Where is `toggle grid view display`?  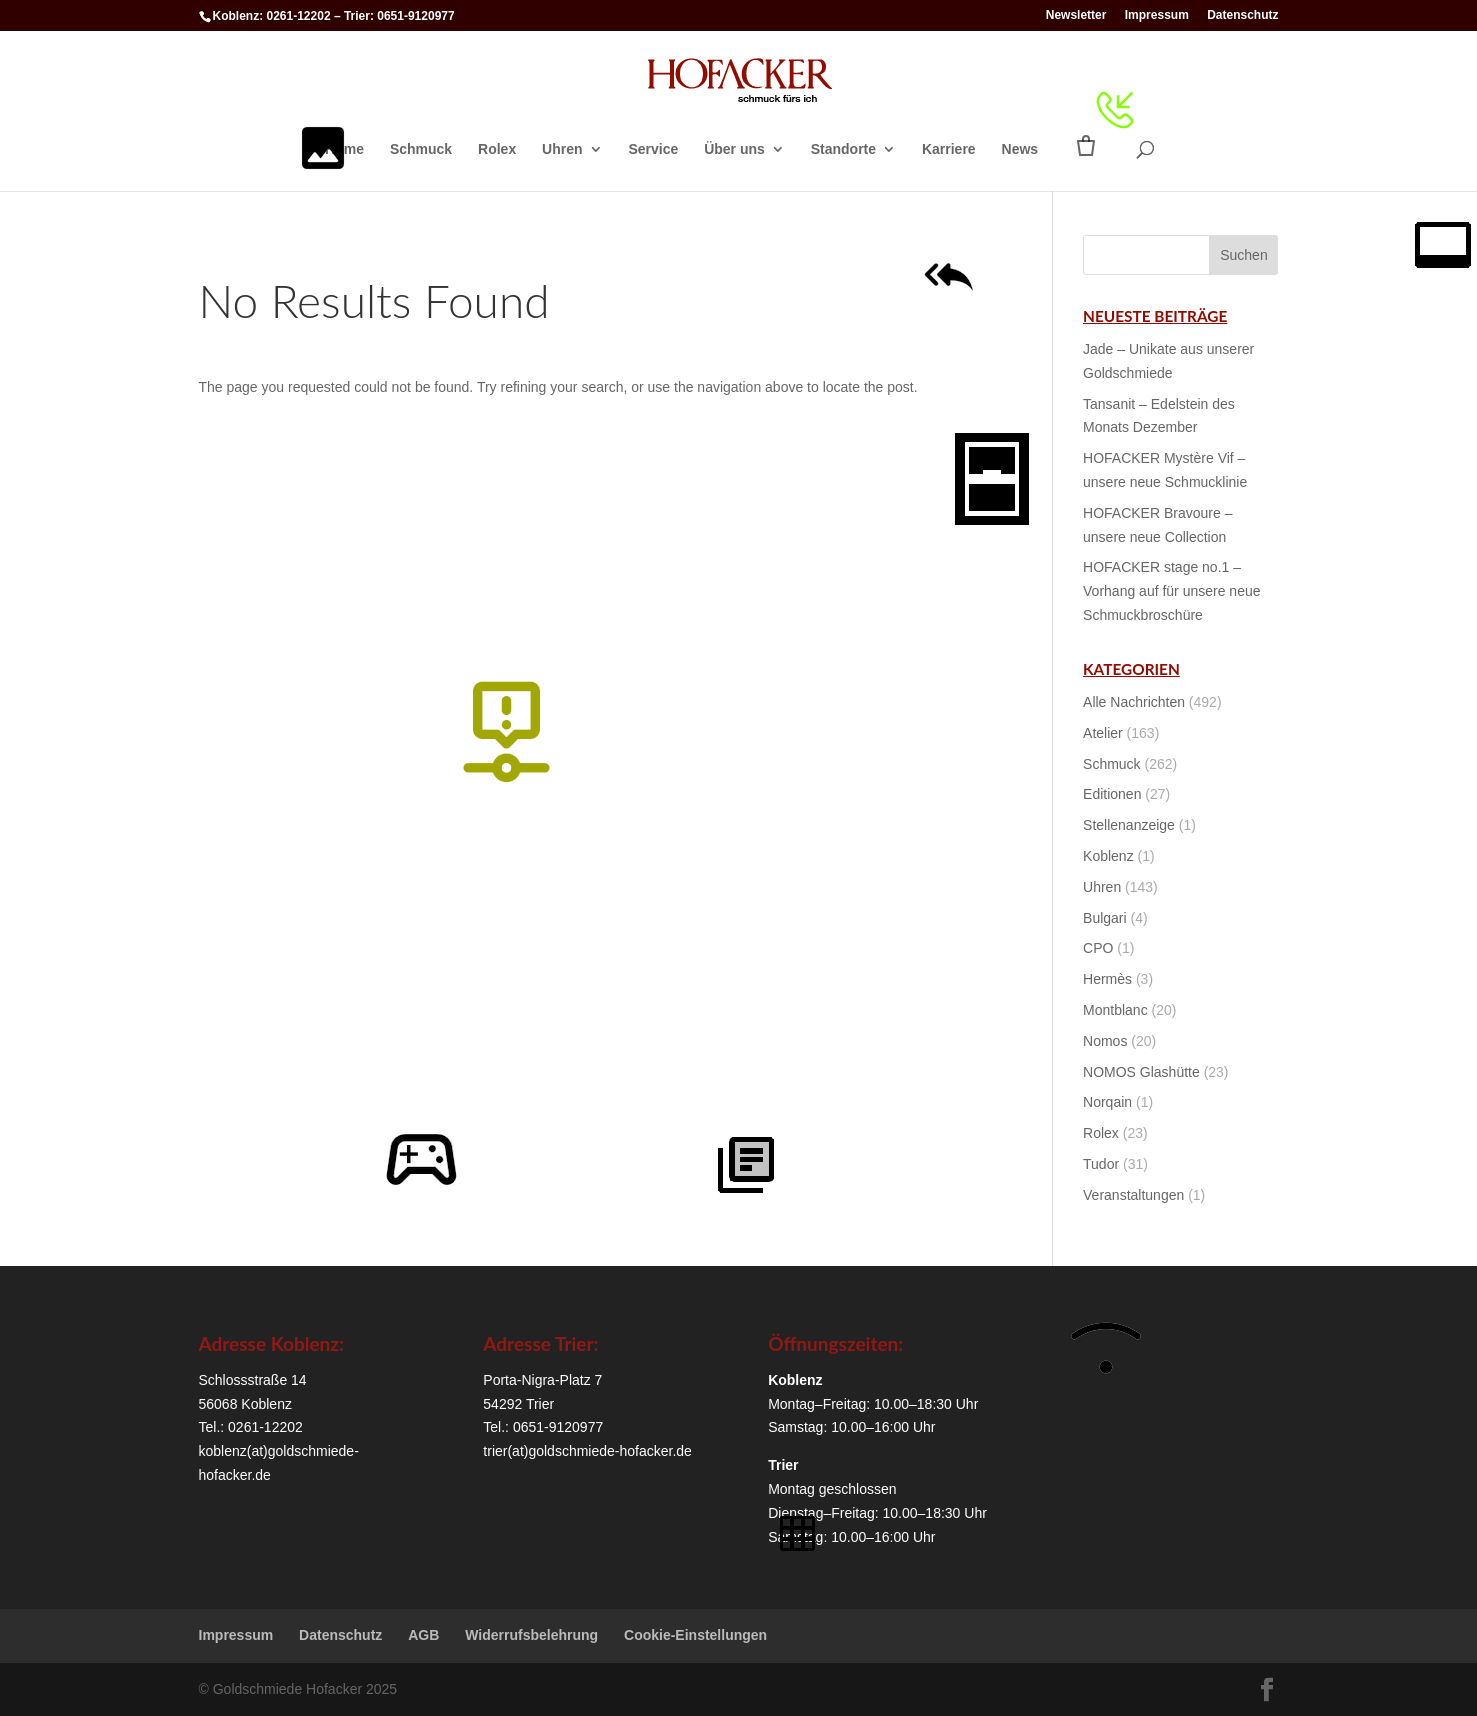 toggle grid view display is located at coordinates (797, 1533).